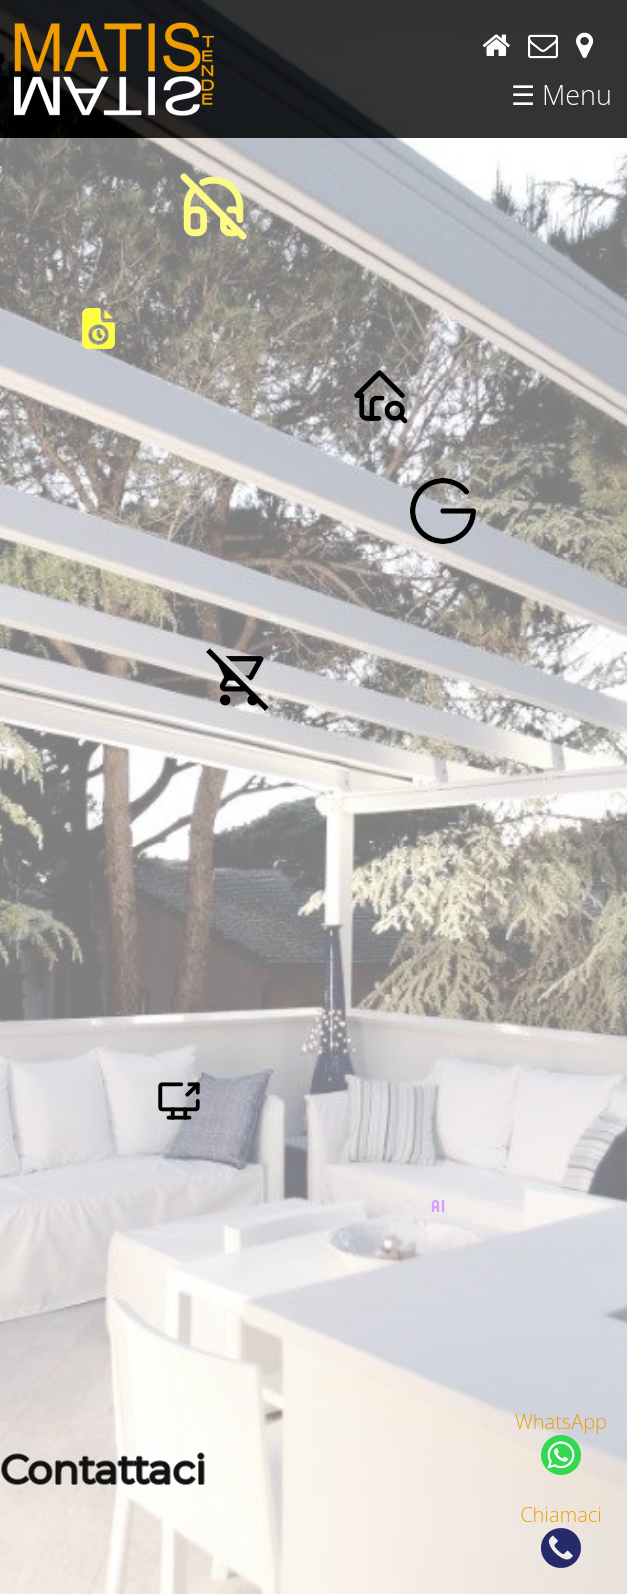 The image size is (627, 1594). Describe the element at coordinates (379, 395) in the screenshot. I see `search for homes or properties` at that location.